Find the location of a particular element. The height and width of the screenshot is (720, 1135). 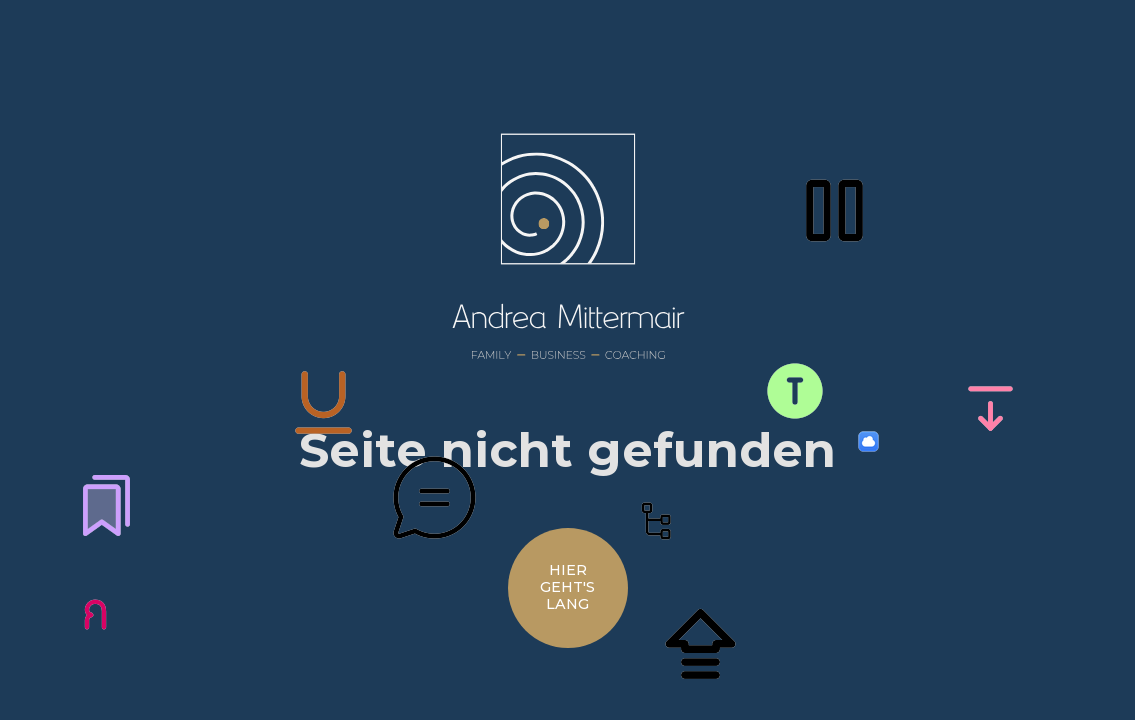

view your saved bookmarks is located at coordinates (106, 505).